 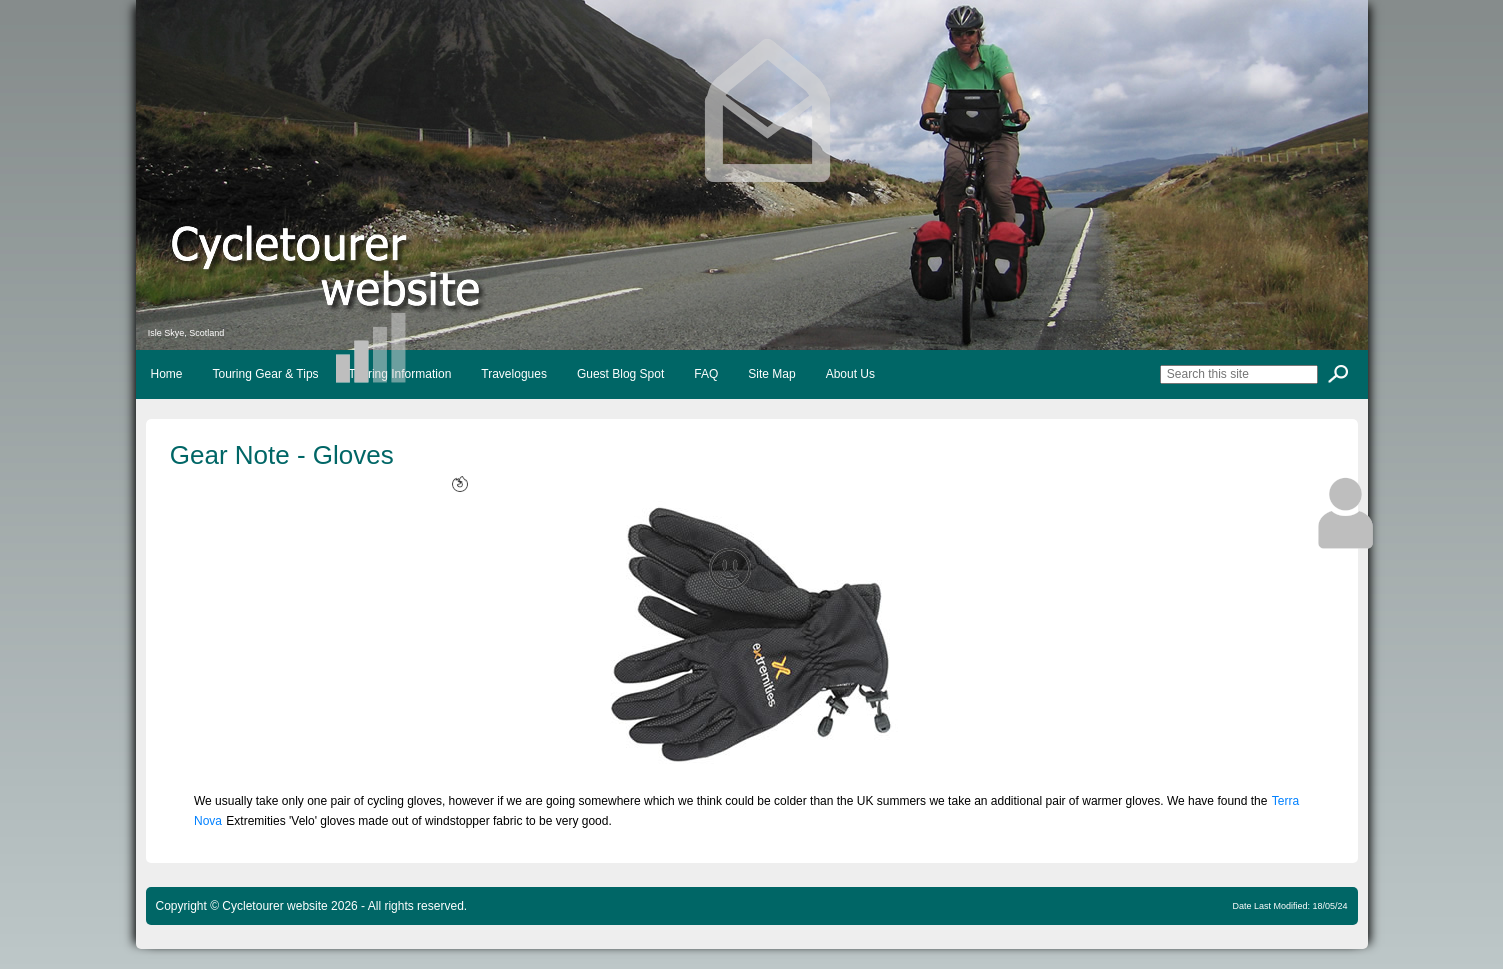 I want to click on indicates a message has been read, so click(x=767, y=110).